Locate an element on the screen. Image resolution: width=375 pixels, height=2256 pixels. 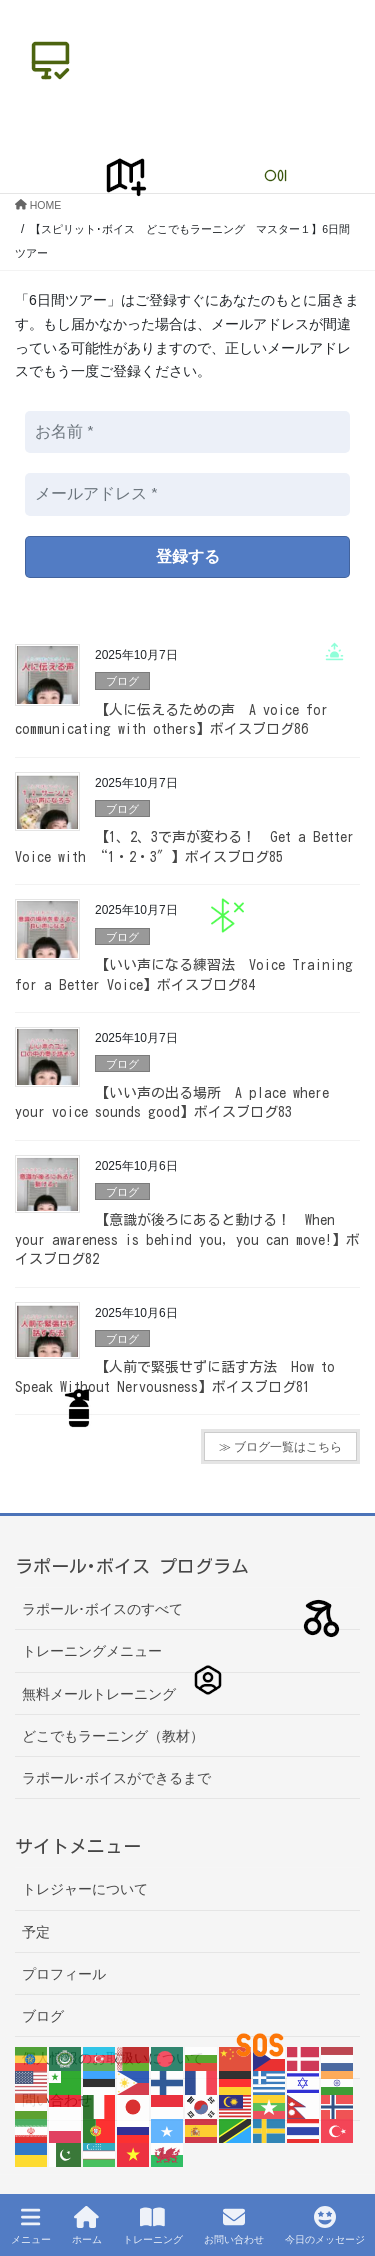
link to medium profile or article is located at coordinates (275, 175).